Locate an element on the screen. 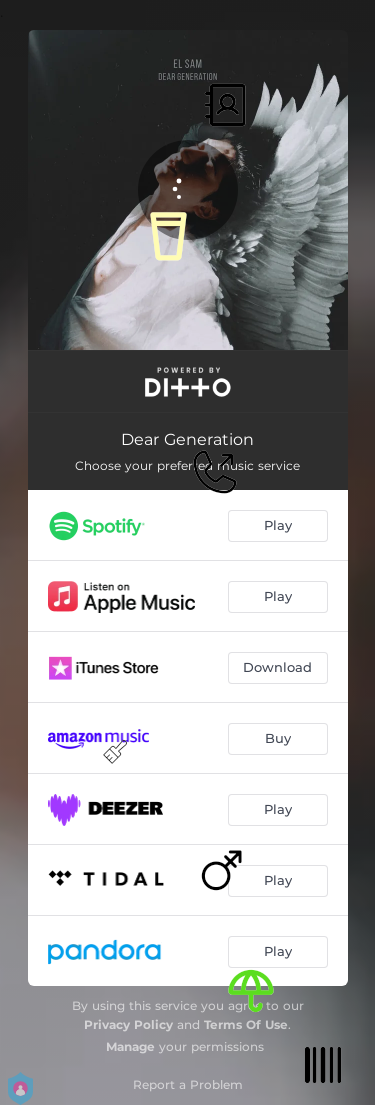  view nearby bars or pubs is located at coordinates (168, 235).